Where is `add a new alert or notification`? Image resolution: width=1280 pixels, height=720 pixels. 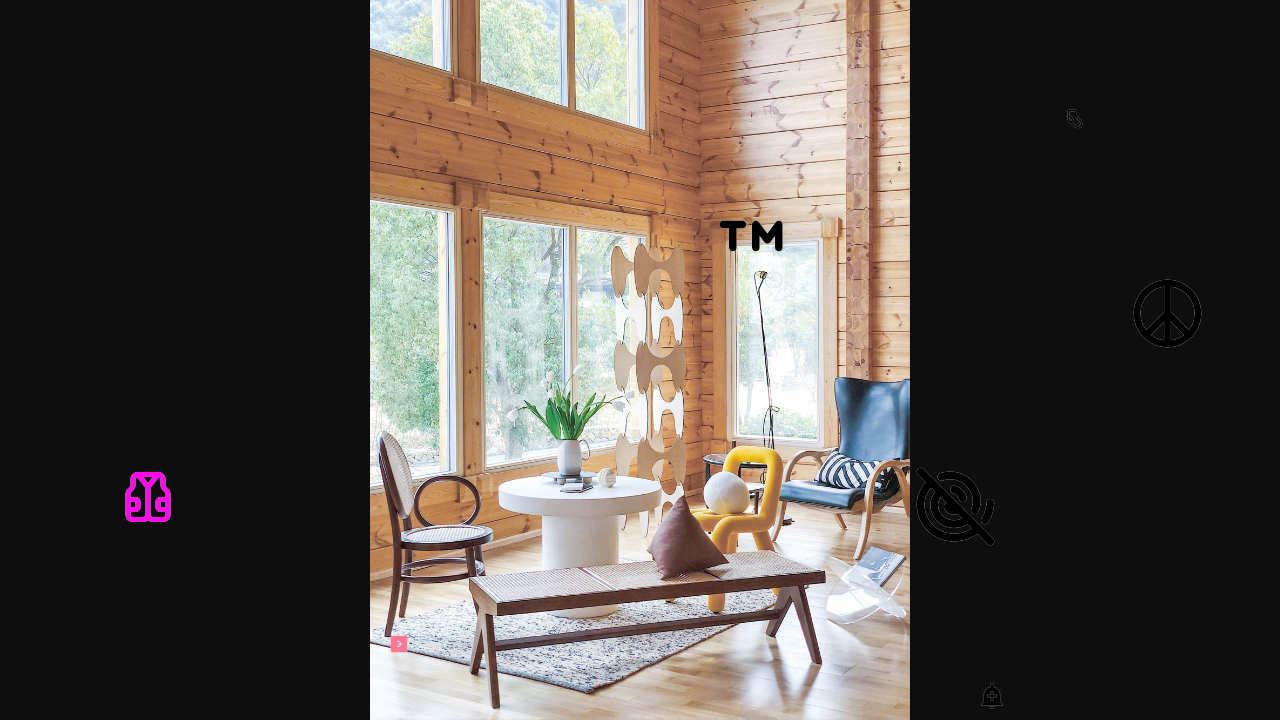
add a new alert or notification is located at coordinates (992, 696).